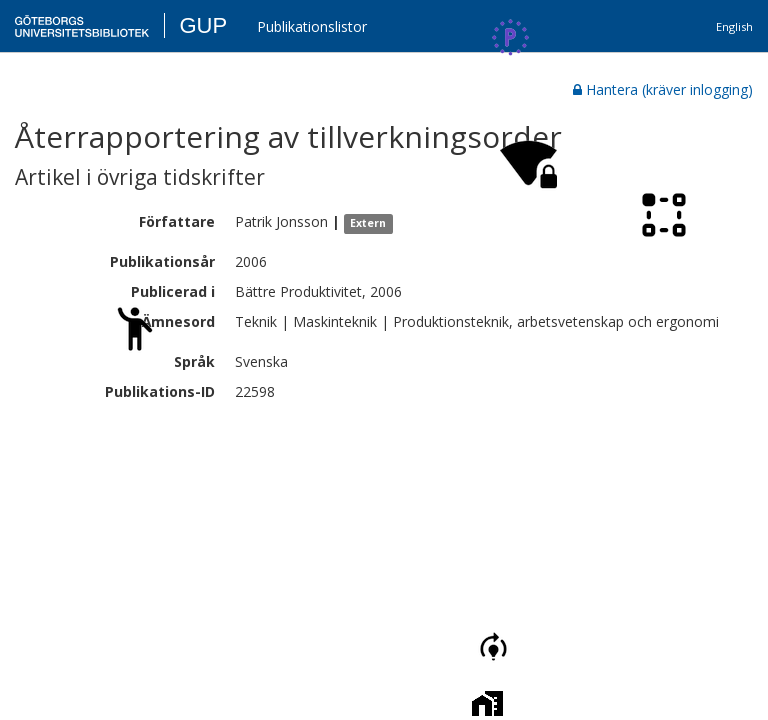 Image resolution: width=768 pixels, height=720 pixels. What do you see at coordinates (493, 647) in the screenshot?
I see `indicates machine learning or AI model training in progress` at bounding box center [493, 647].